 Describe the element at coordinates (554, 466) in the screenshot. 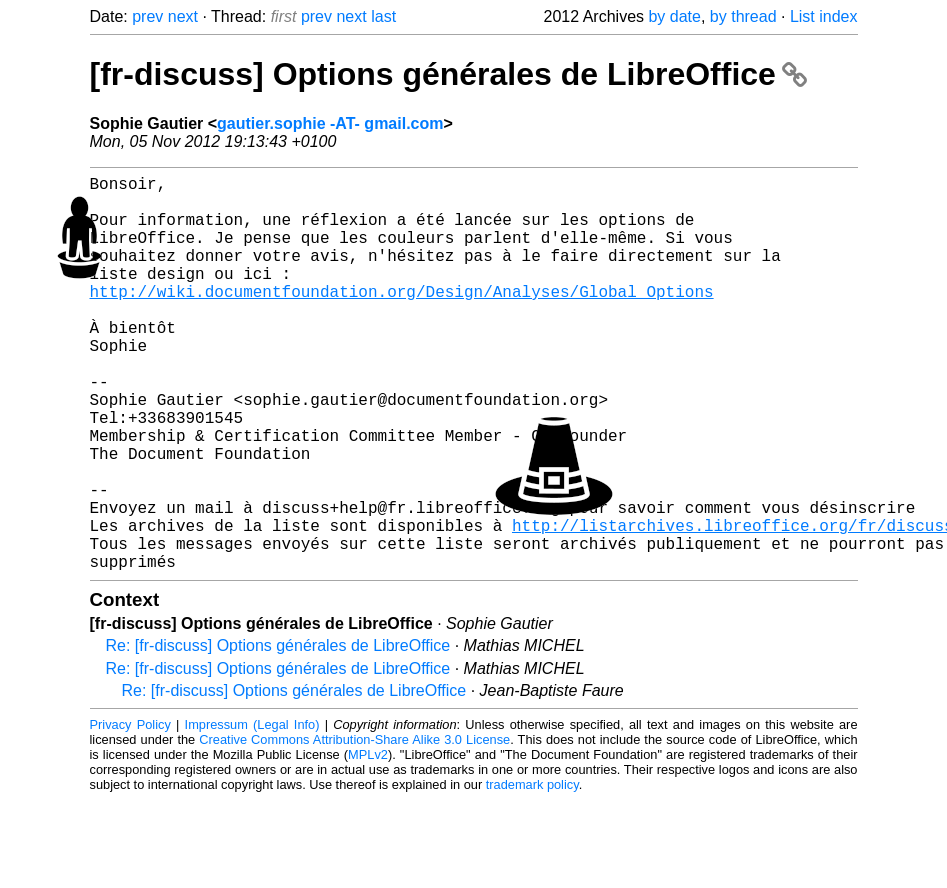

I see `thanksgiving-themed content or seasonal event` at that location.